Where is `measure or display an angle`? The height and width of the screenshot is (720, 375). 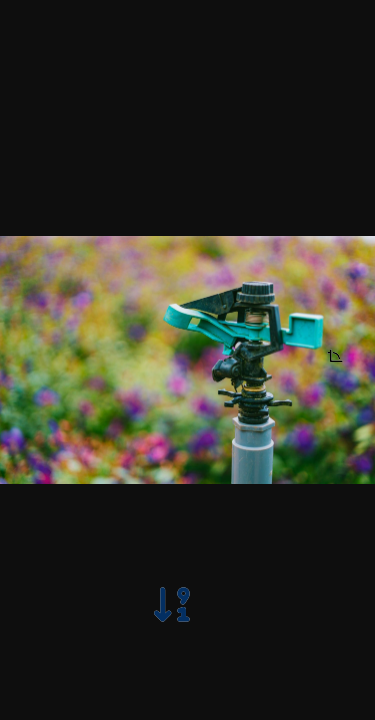 measure or display an angle is located at coordinates (334, 356).